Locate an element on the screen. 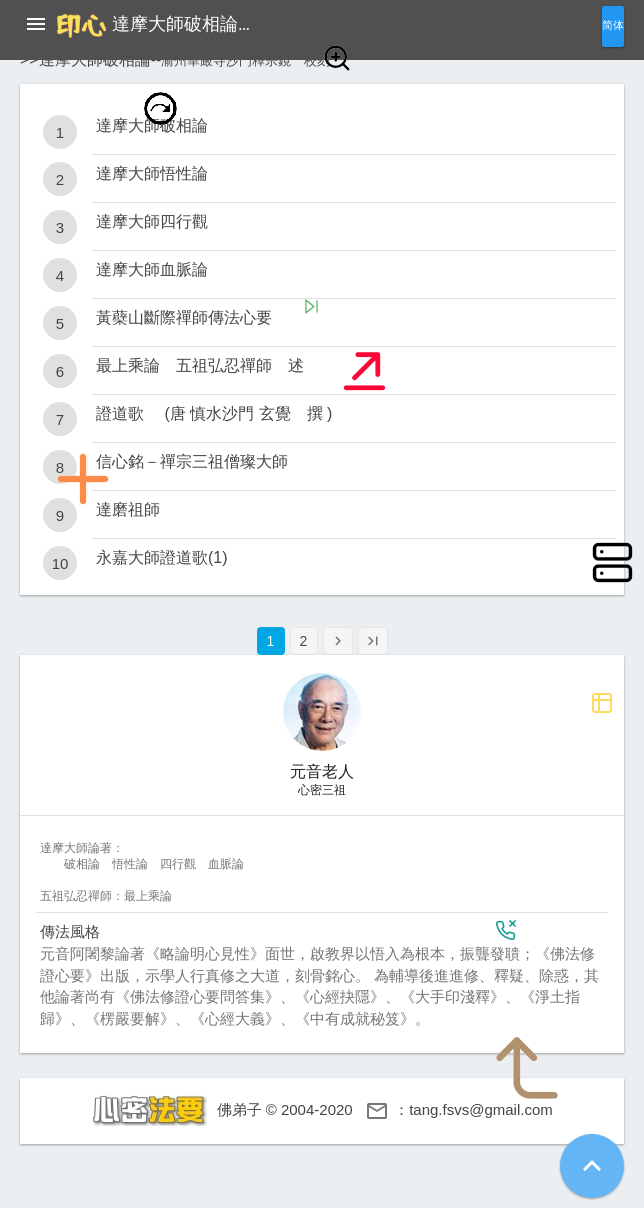 The height and width of the screenshot is (1218, 644). skip to next scheduled item is located at coordinates (160, 108).